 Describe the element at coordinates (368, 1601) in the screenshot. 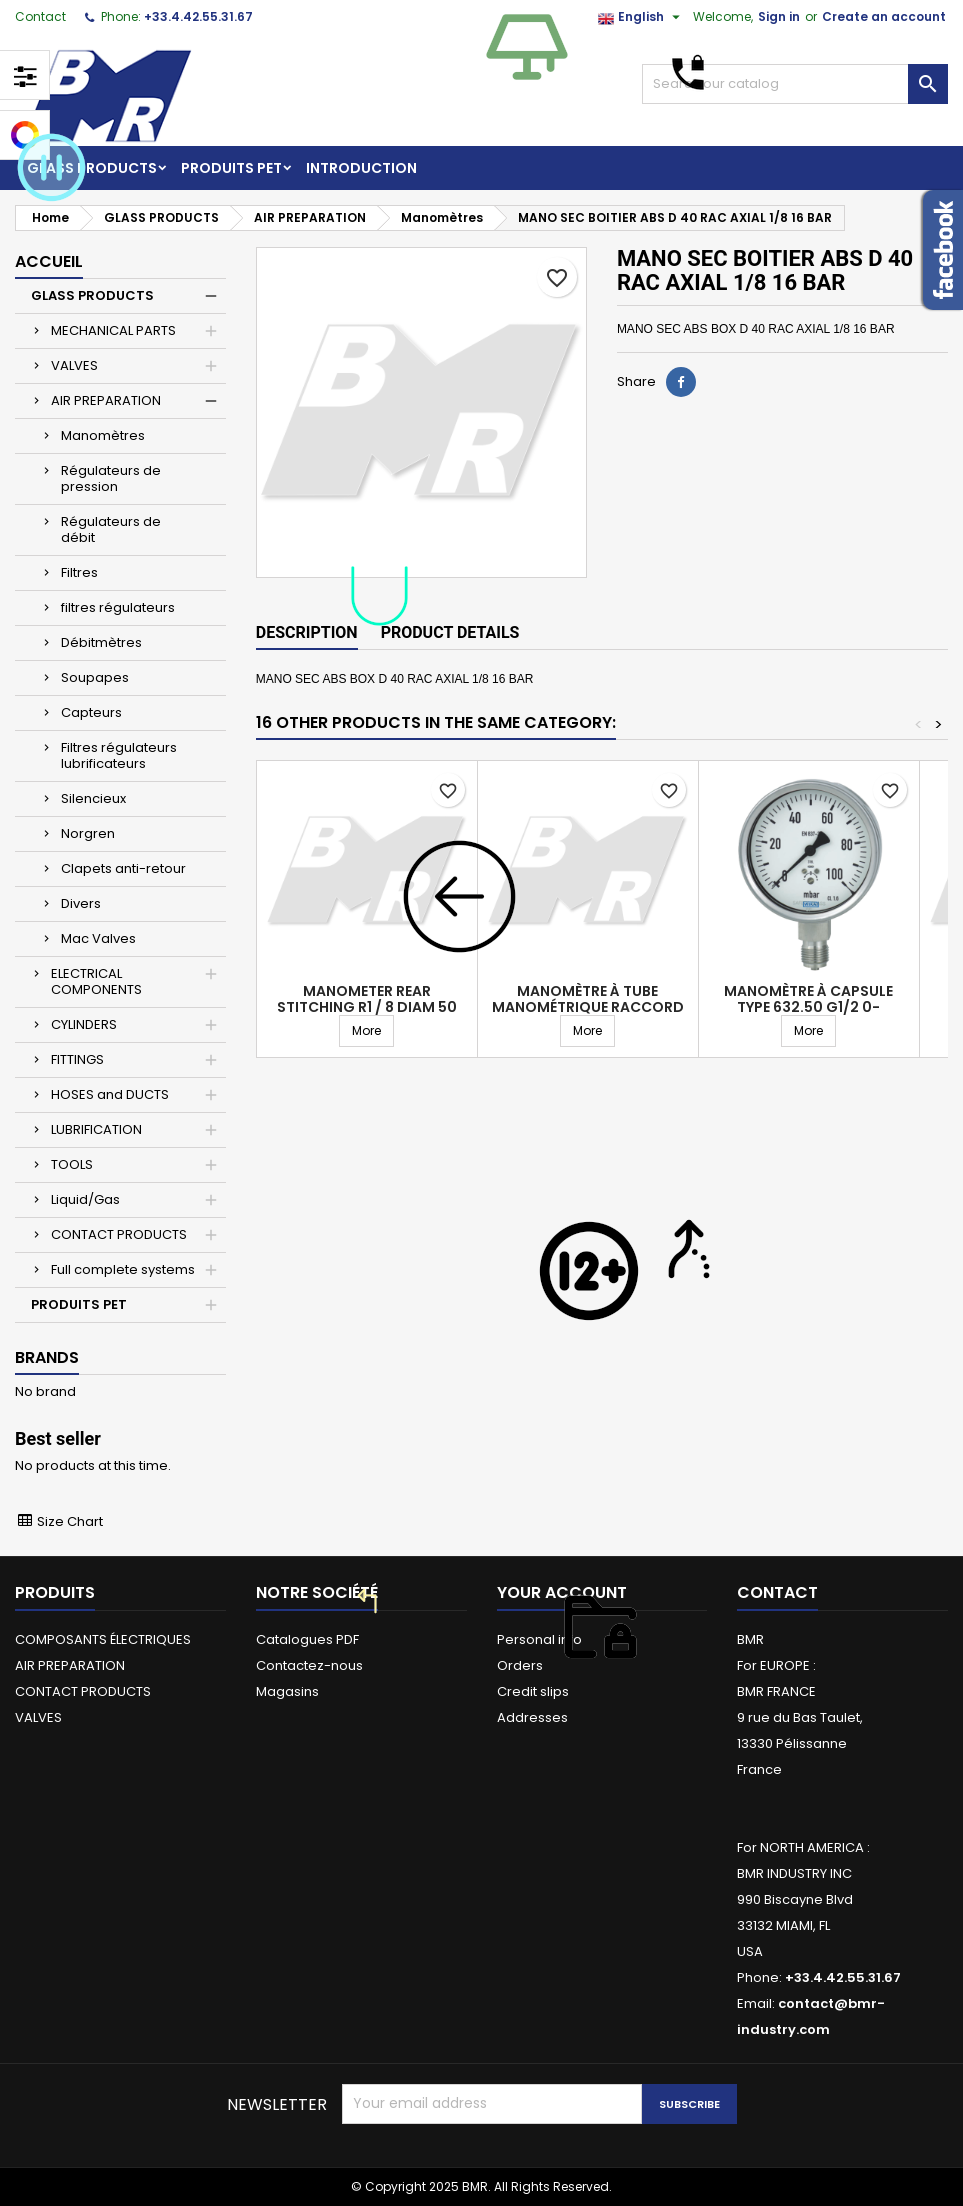

I see `go back to previous screen` at that location.